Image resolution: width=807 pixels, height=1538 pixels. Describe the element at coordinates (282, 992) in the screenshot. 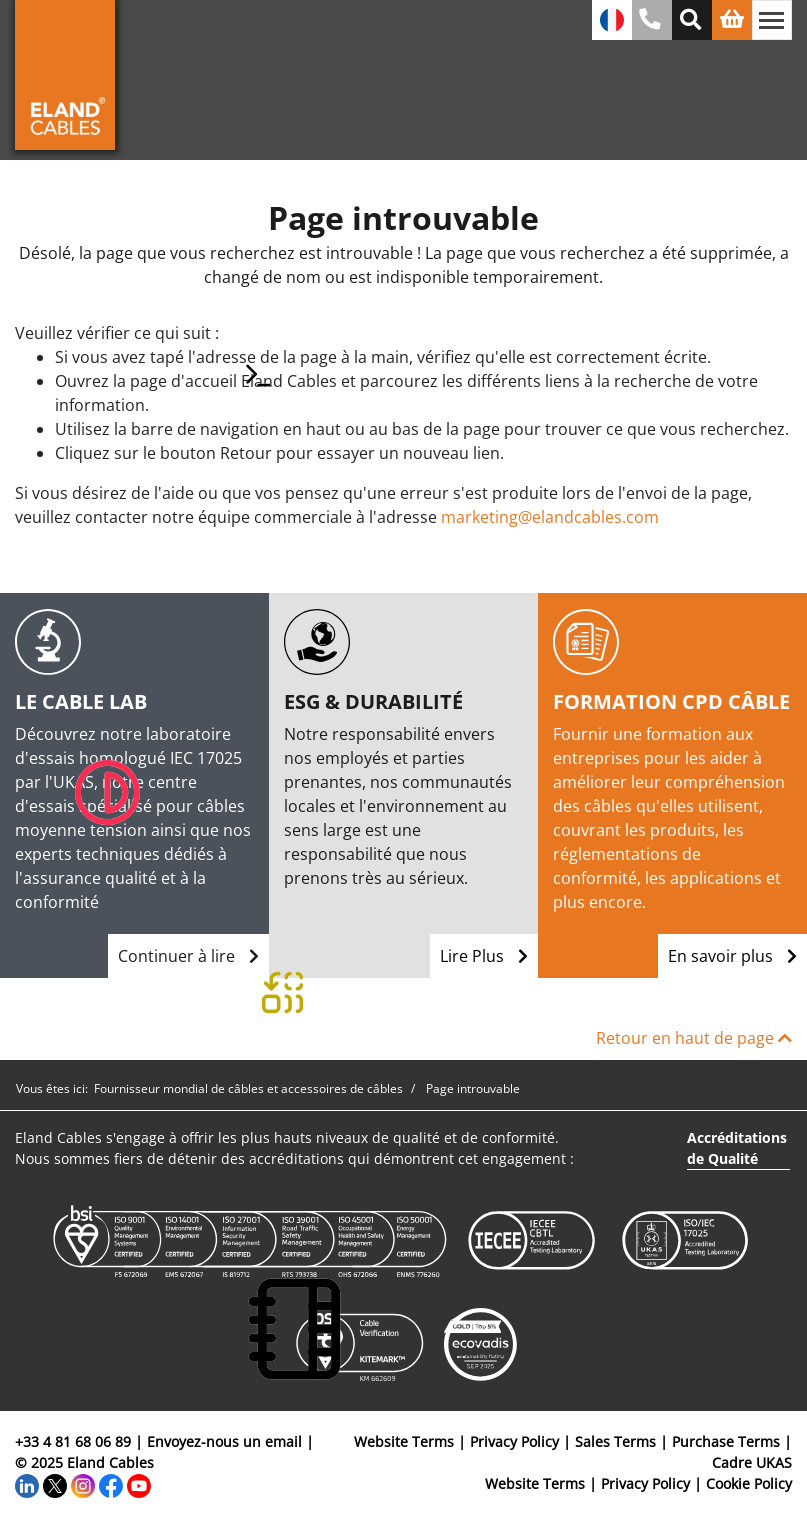

I see `replace all matching instances in a document` at that location.